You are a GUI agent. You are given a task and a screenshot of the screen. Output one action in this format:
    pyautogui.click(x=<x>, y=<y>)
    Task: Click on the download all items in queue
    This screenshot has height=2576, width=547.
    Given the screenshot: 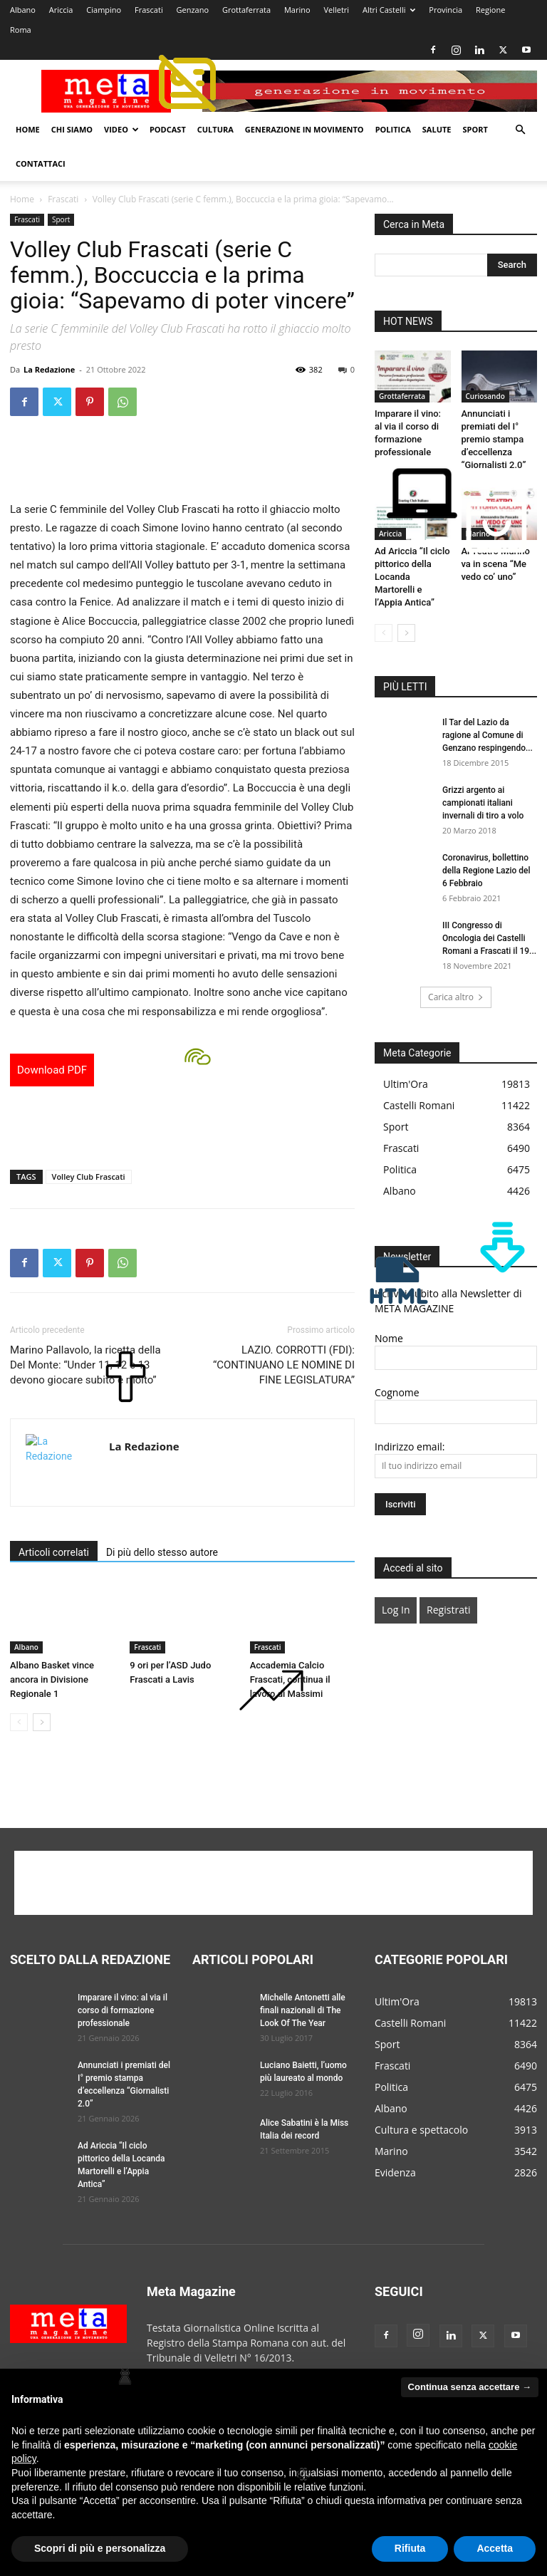 What is the action you would take?
    pyautogui.click(x=502, y=1247)
    